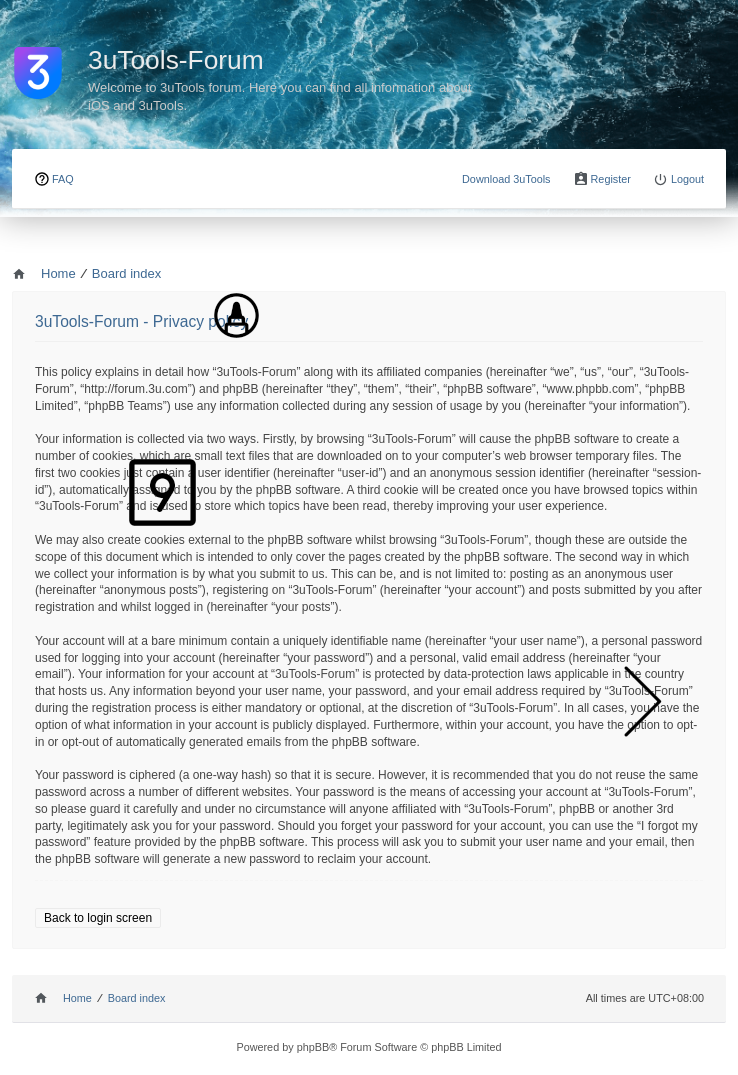 Image resolution: width=738 pixels, height=1075 pixels. What do you see at coordinates (162, 492) in the screenshot?
I see `select number nine` at bounding box center [162, 492].